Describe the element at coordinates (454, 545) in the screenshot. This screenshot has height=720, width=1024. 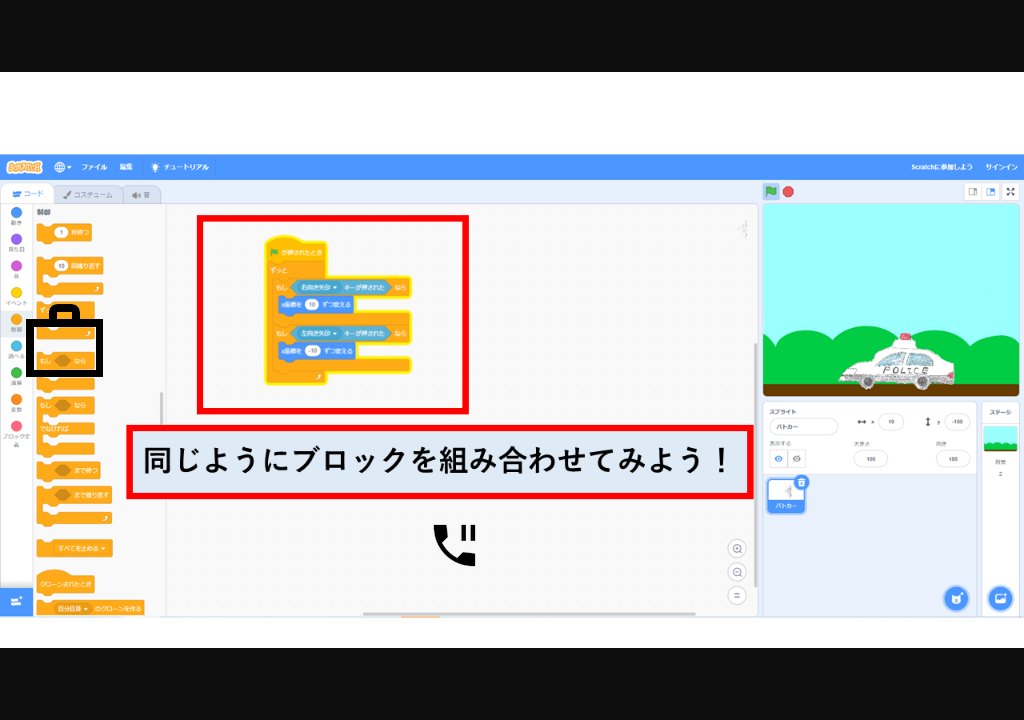
I see `call on hold` at that location.